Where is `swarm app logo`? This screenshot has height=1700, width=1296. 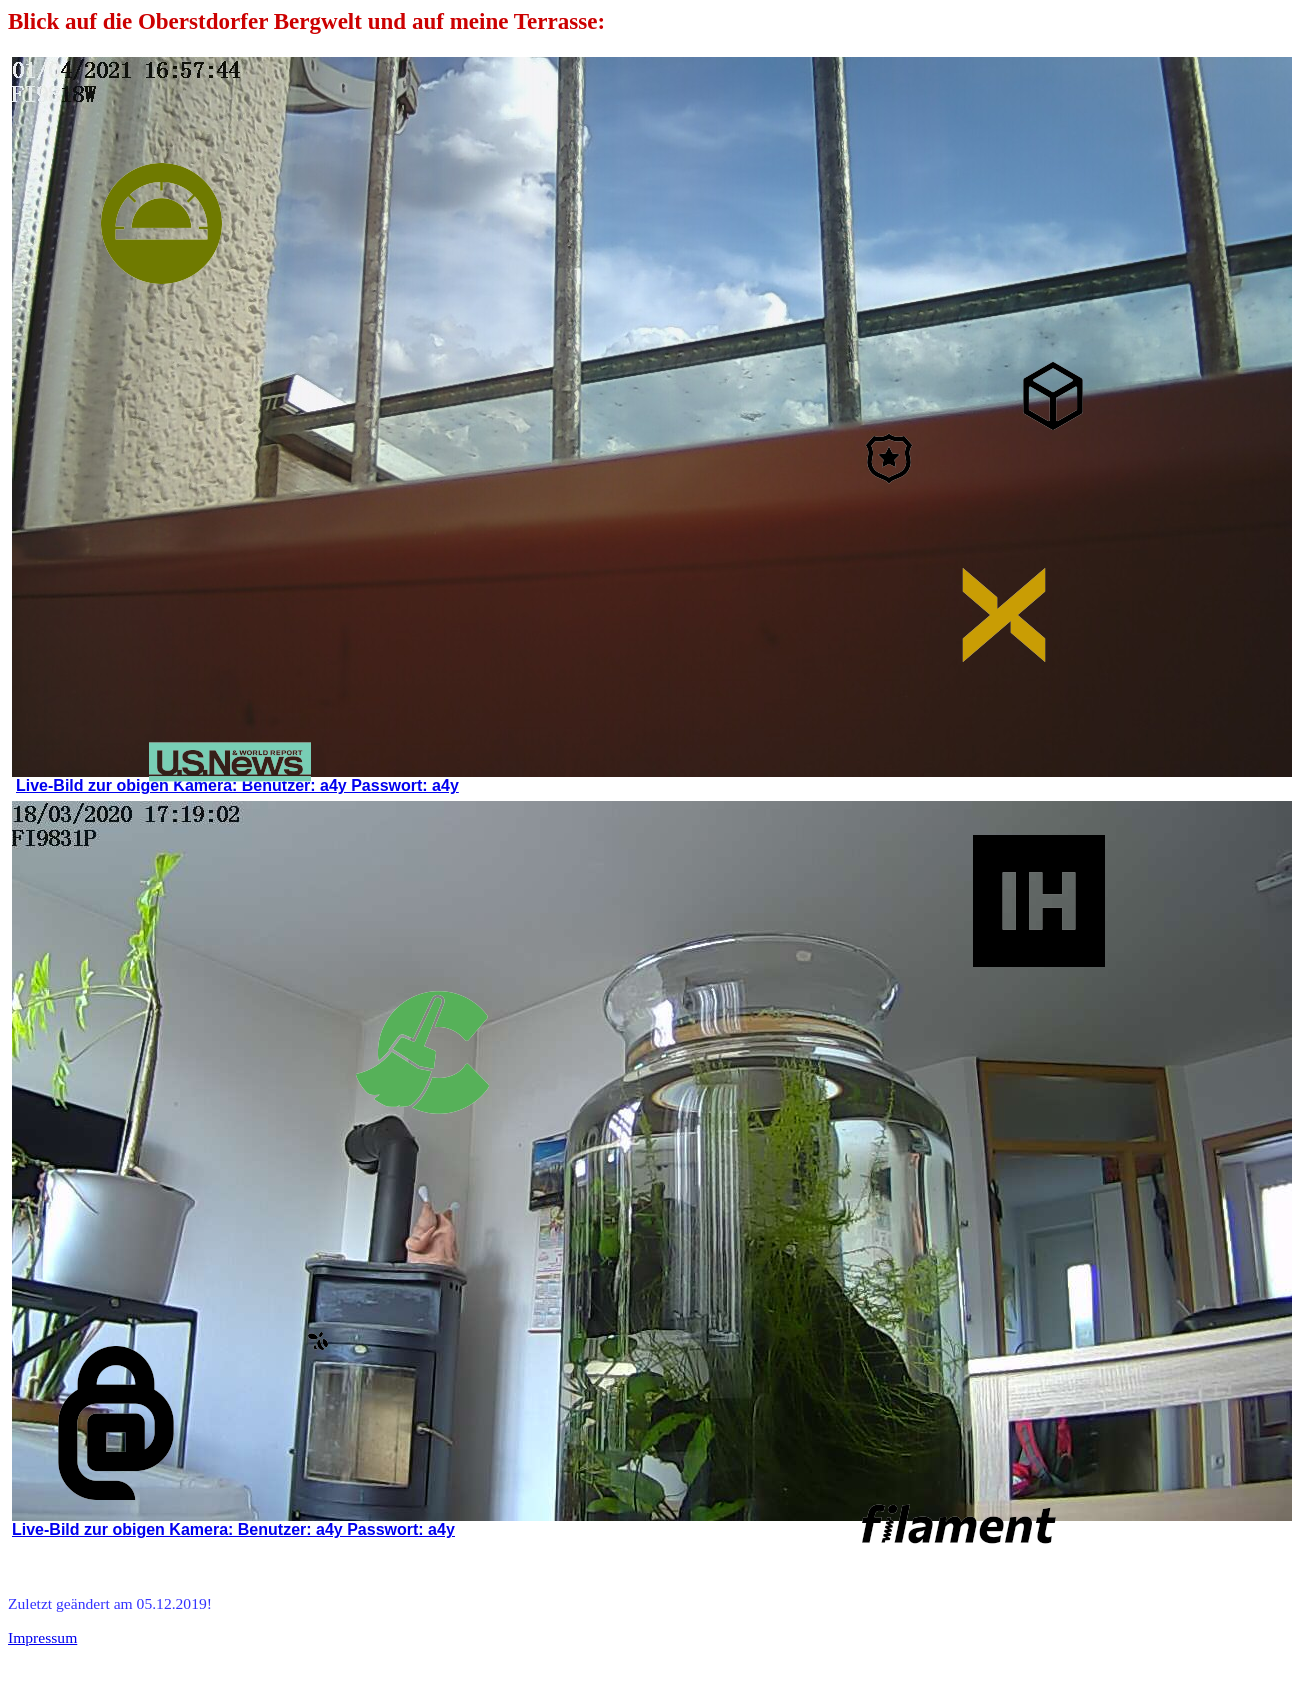
swarm app logo is located at coordinates (318, 1341).